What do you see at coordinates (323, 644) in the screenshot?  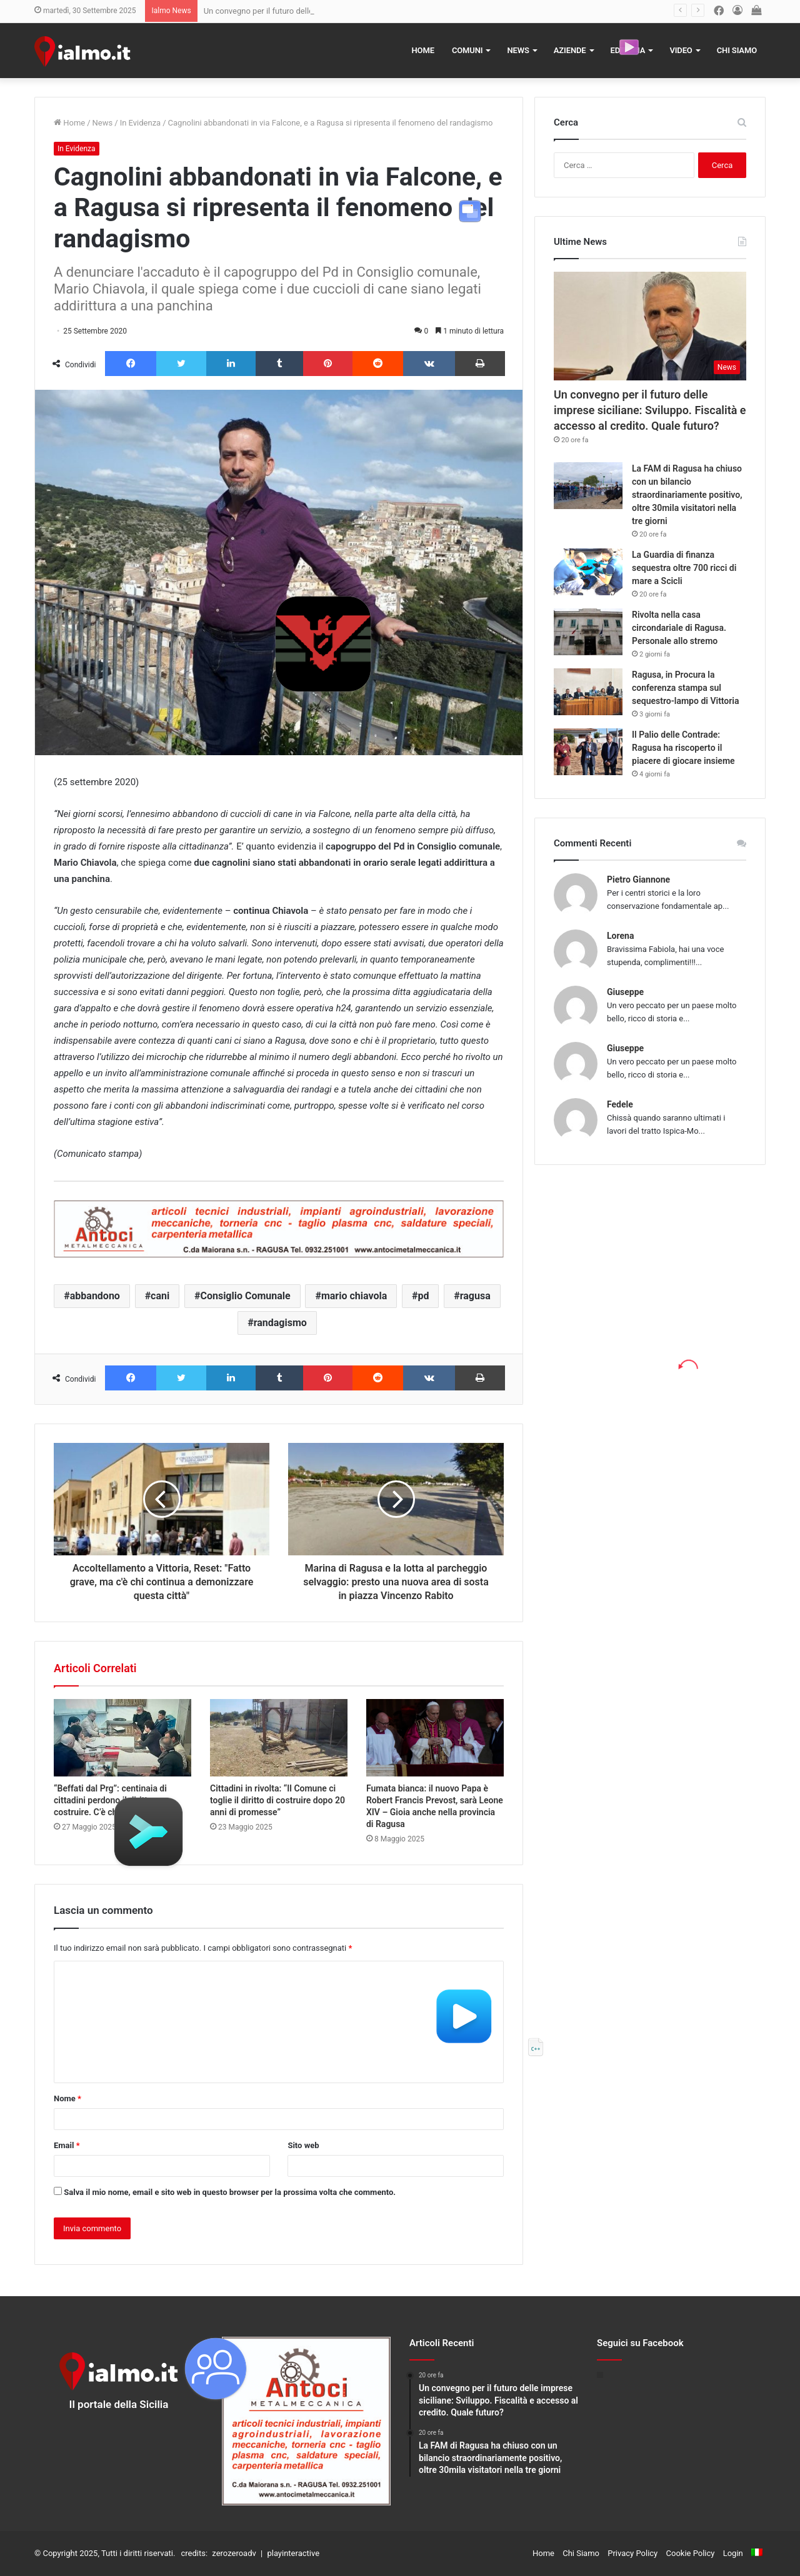 I see `launch papers, please game` at bounding box center [323, 644].